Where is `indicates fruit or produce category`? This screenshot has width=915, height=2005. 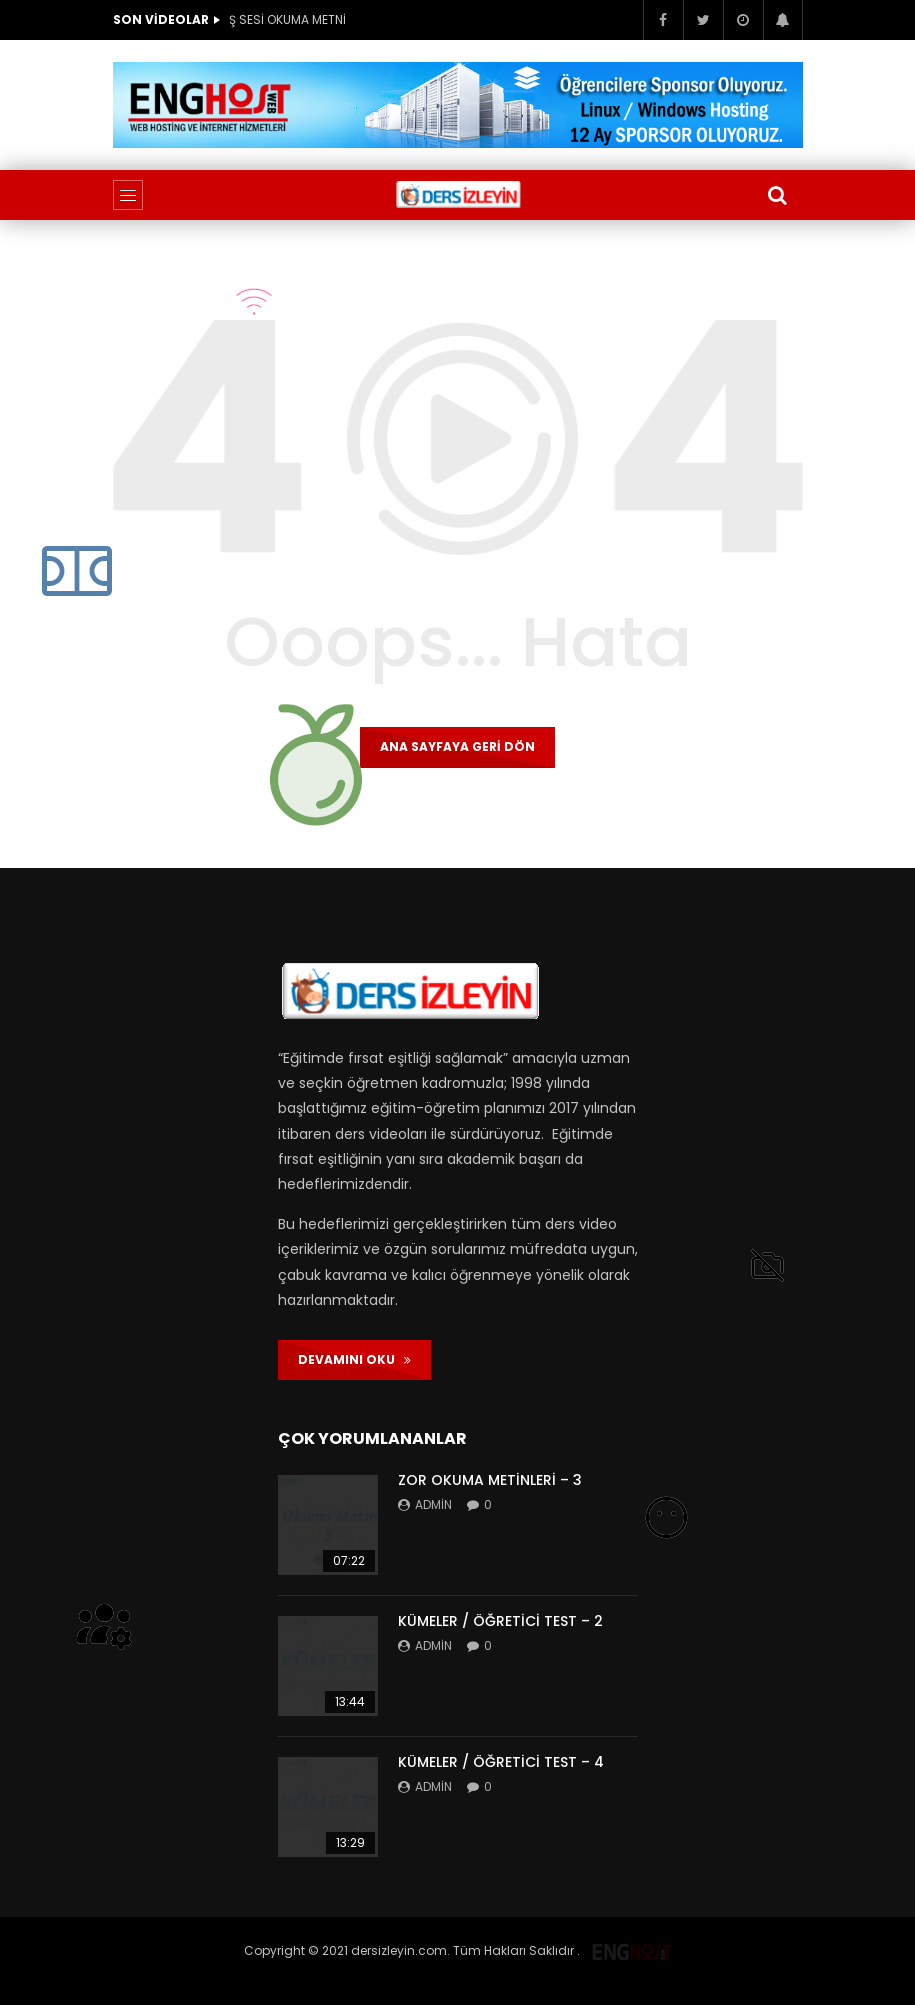
indicates fruit or produce category is located at coordinates (316, 767).